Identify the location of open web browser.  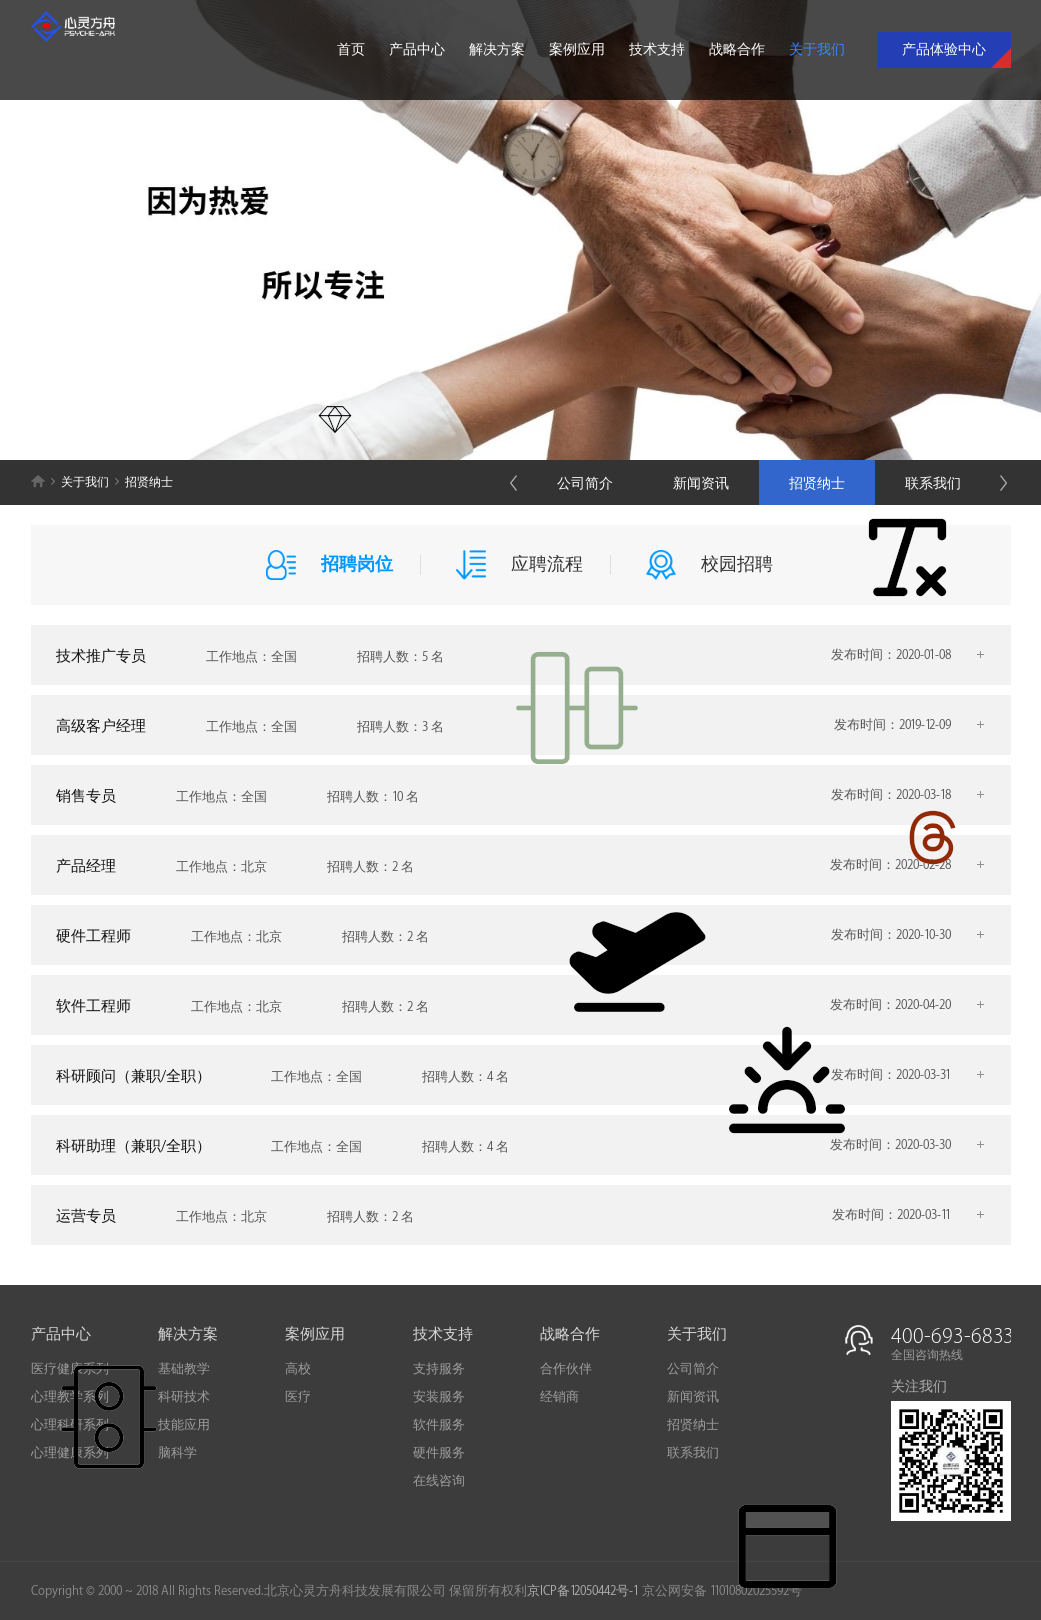
(787, 1546).